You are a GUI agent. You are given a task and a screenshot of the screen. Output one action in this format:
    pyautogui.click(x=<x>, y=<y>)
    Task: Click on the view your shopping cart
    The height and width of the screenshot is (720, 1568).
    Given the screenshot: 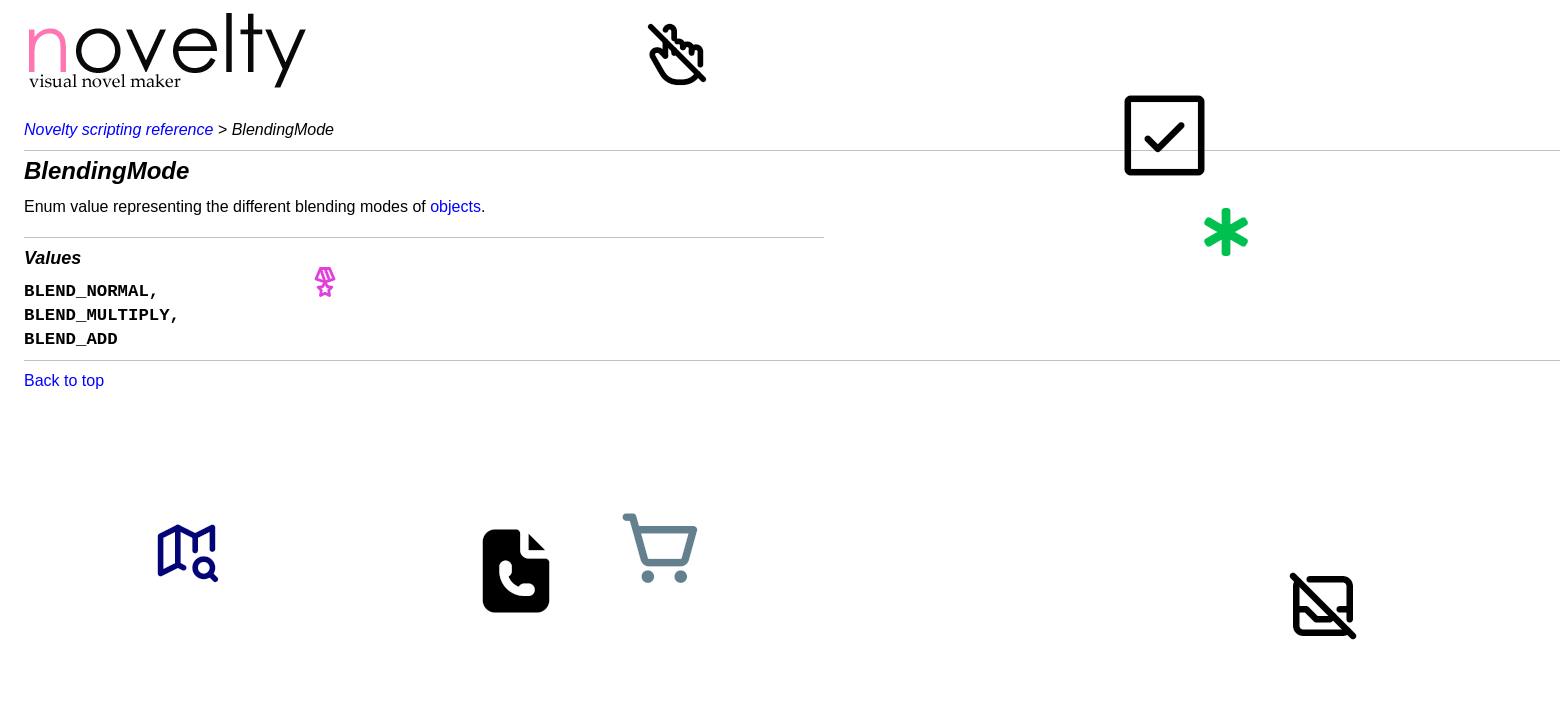 What is the action you would take?
    pyautogui.click(x=660, y=547)
    